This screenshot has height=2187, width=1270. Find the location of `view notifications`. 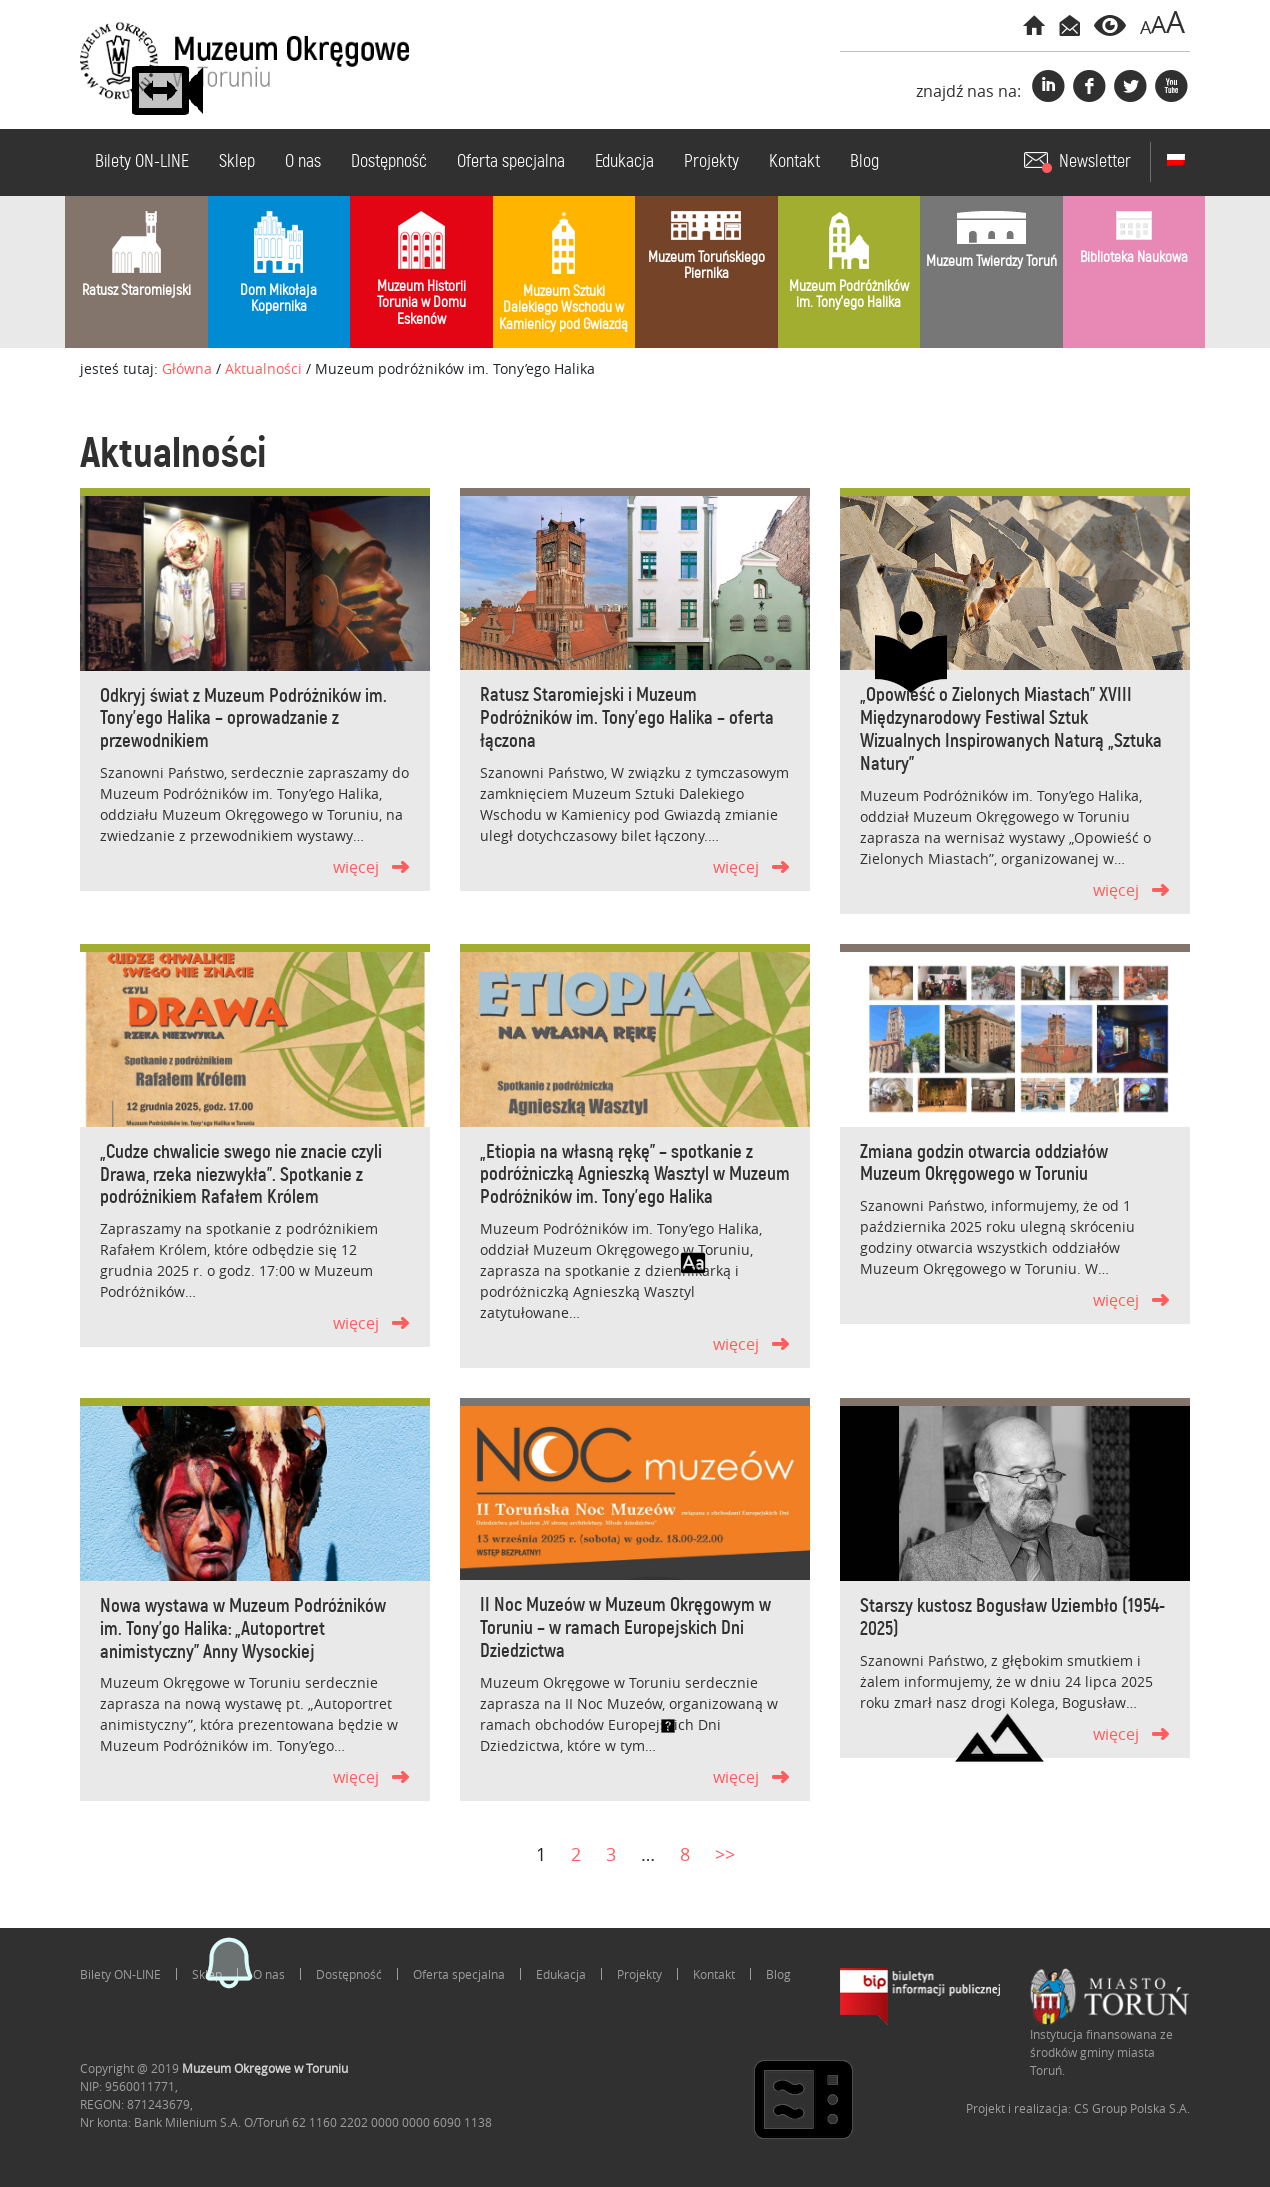

view notifications is located at coordinates (229, 1963).